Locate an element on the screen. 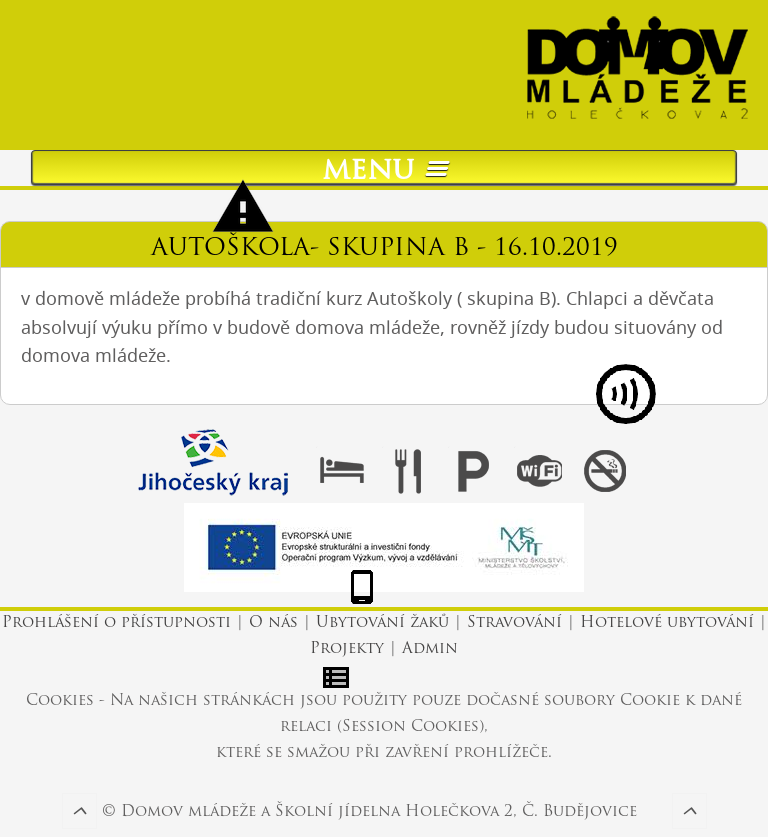  indicates a warning or caution state is located at coordinates (243, 207).